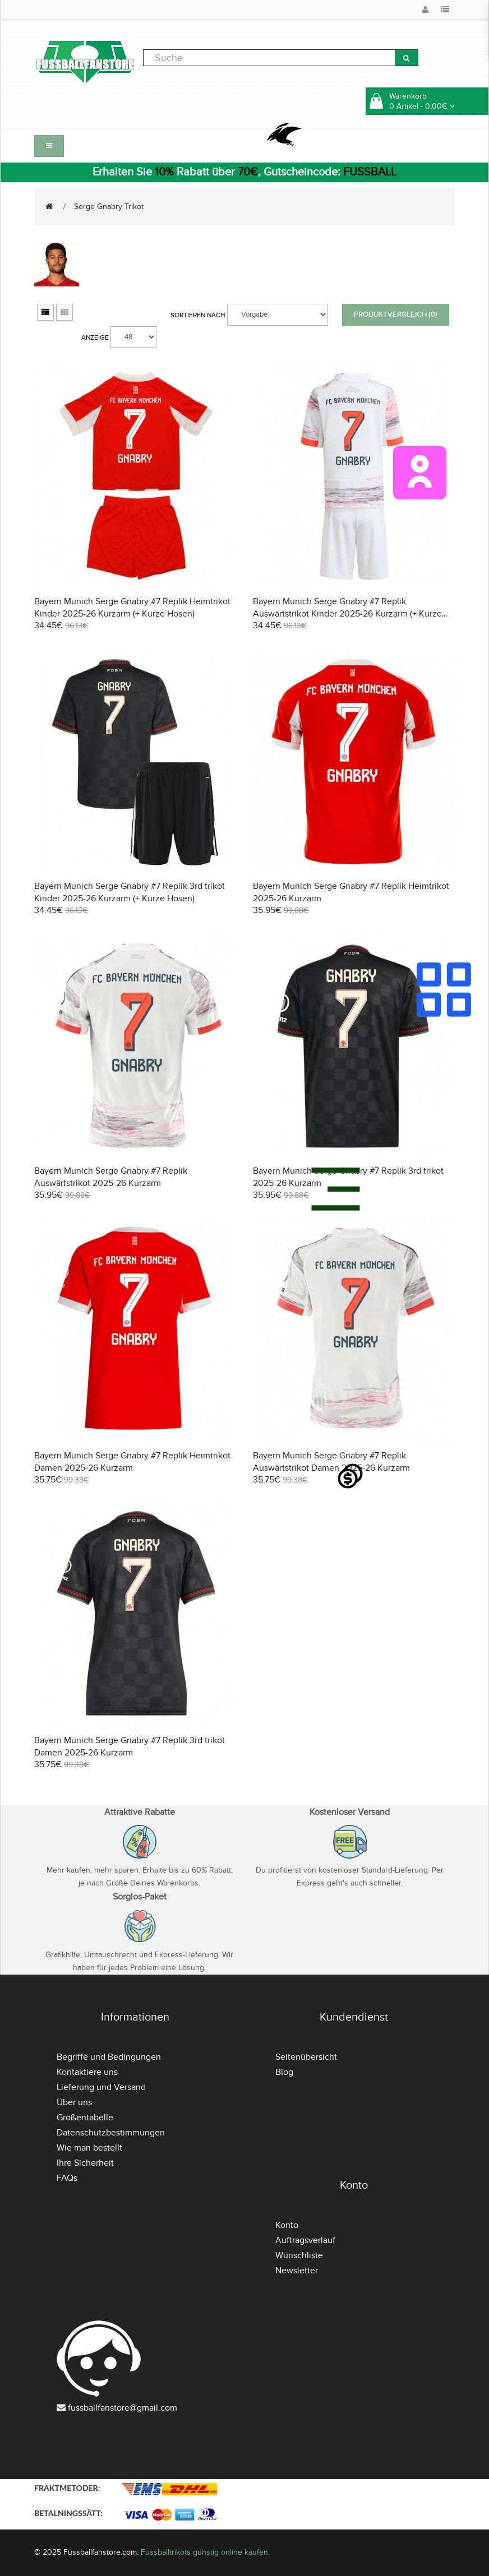 This screenshot has height=2576, width=489. What do you see at coordinates (419, 472) in the screenshot?
I see `view your account profile` at bounding box center [419, 472].